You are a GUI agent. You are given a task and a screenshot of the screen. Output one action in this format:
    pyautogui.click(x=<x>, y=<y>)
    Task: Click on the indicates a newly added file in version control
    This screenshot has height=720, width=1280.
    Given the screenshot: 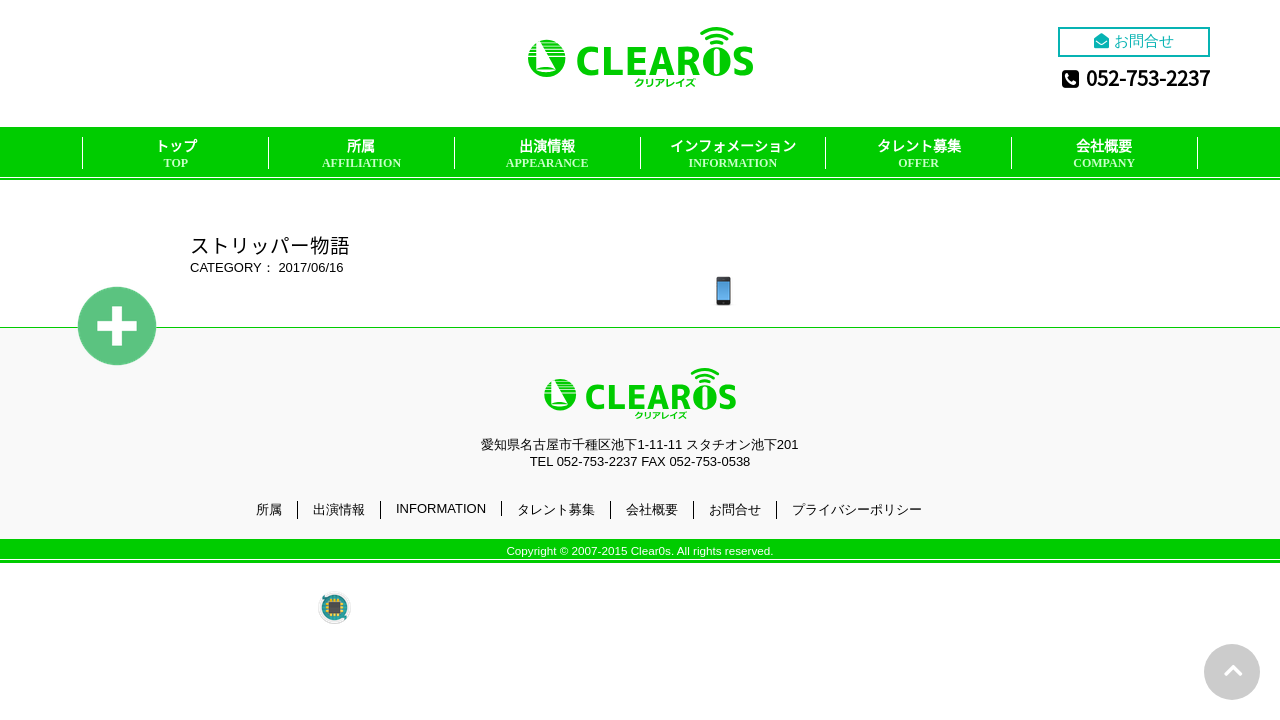 What is the action you would take?
    pyautogui.click(x=117, y=326)
    